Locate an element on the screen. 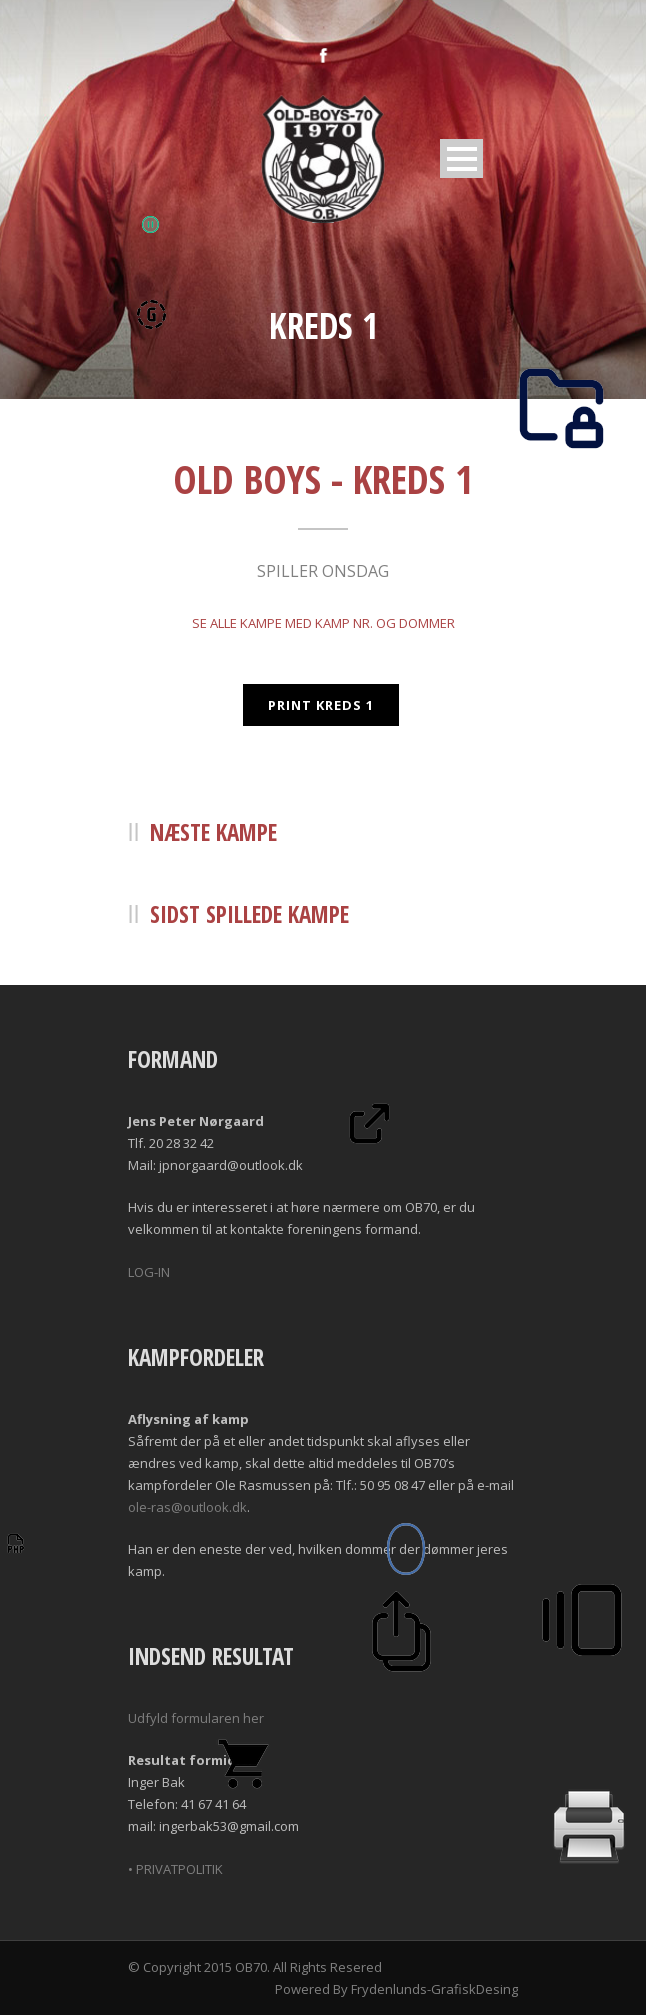 The image size is (646, 2015). represents the number zero in a numeric input or display is located at coordinates (406, 1549).